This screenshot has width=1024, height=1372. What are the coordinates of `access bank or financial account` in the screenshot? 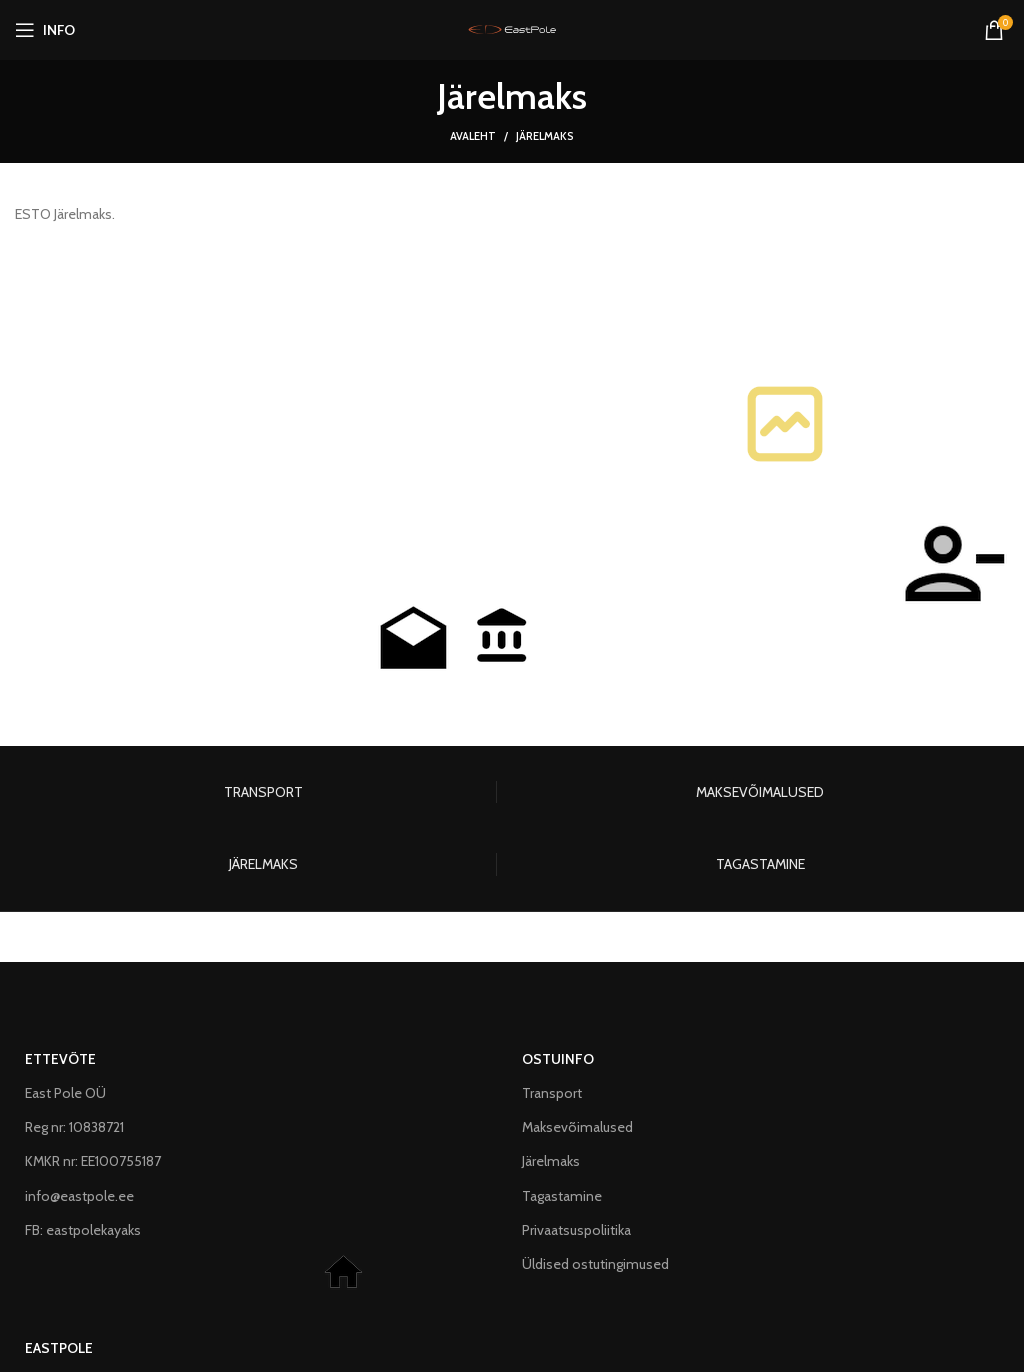 It's located at (503, 636).